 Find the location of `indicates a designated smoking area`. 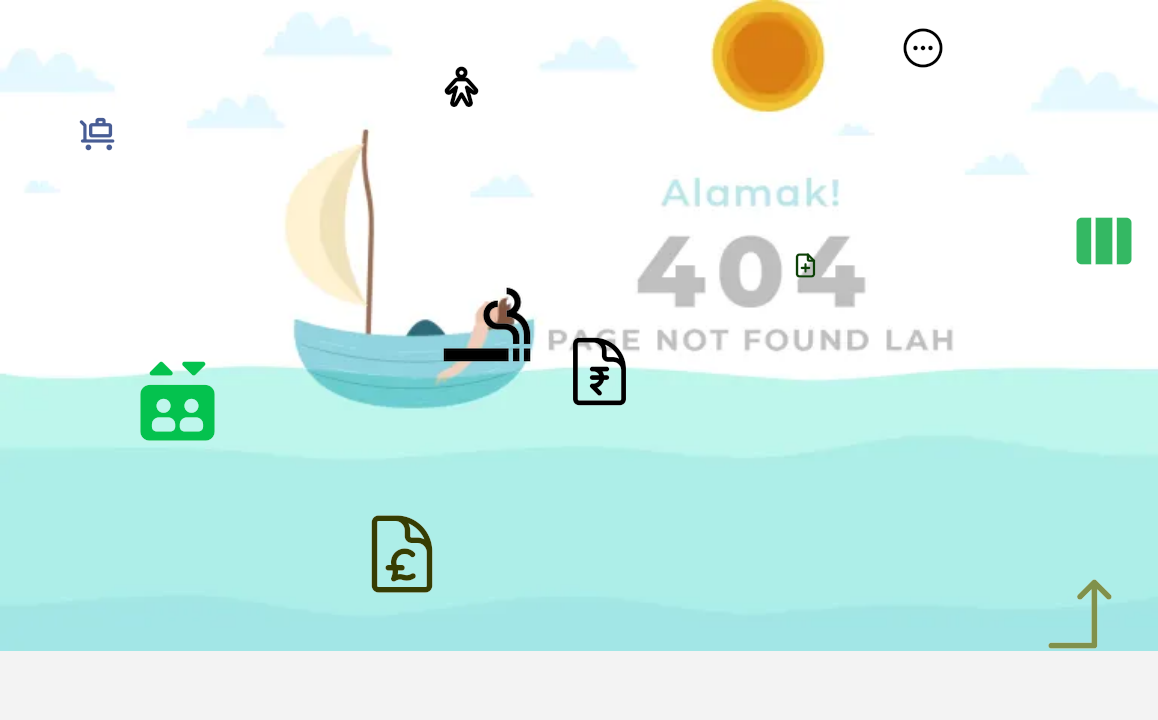

indicates a designated smoking area is located at coordinates (487, 331).